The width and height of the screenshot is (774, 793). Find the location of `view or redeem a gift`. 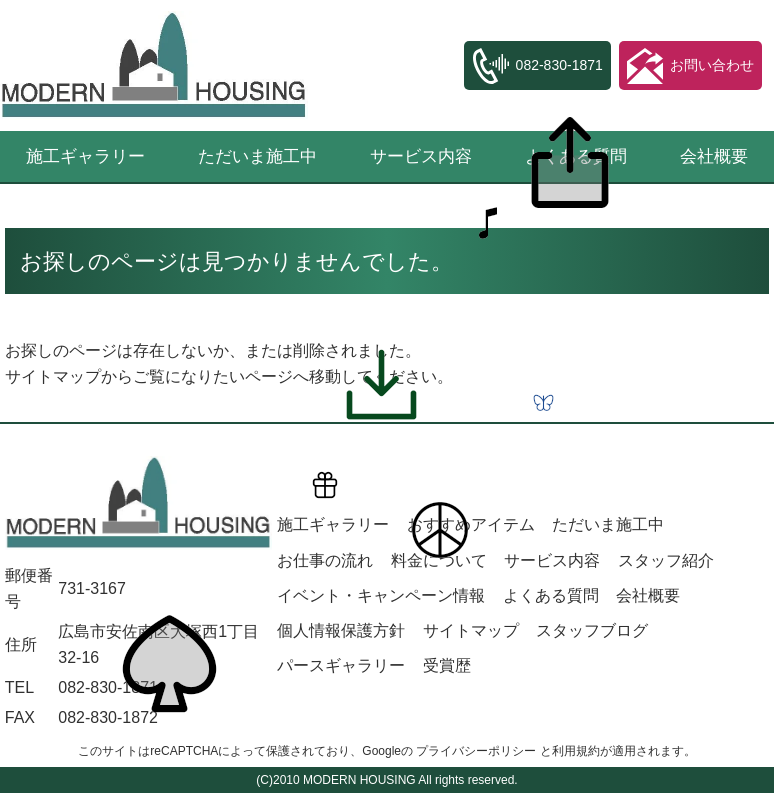

view or redeem a gift is located at coordinates (325, 485).